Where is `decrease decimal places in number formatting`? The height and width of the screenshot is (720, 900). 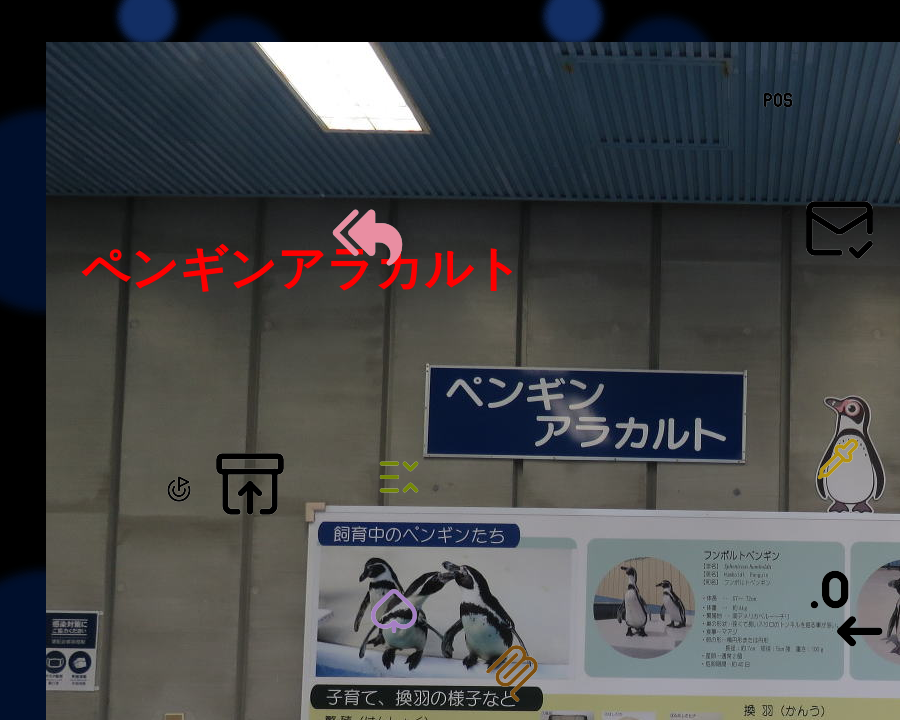 decrease decimal places in number formatting is located at coordinates (848, 608).